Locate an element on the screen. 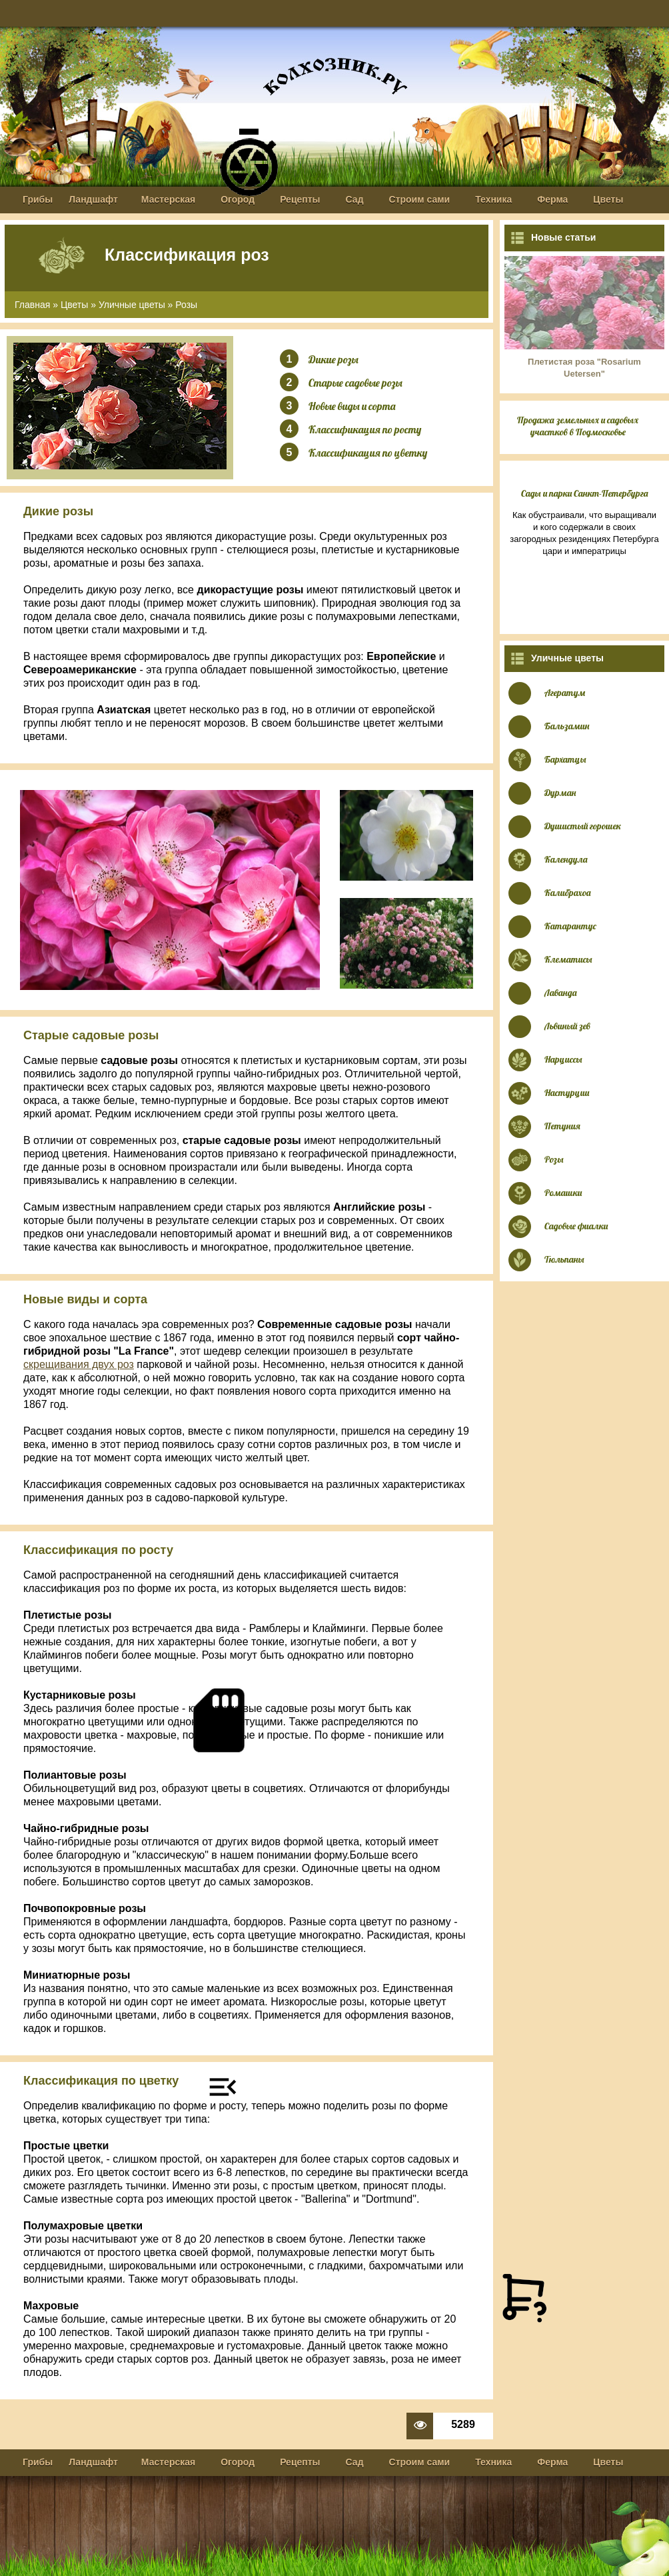 The image size is (669, 2576). access SD card storage is located at coordinates (219, 1720).